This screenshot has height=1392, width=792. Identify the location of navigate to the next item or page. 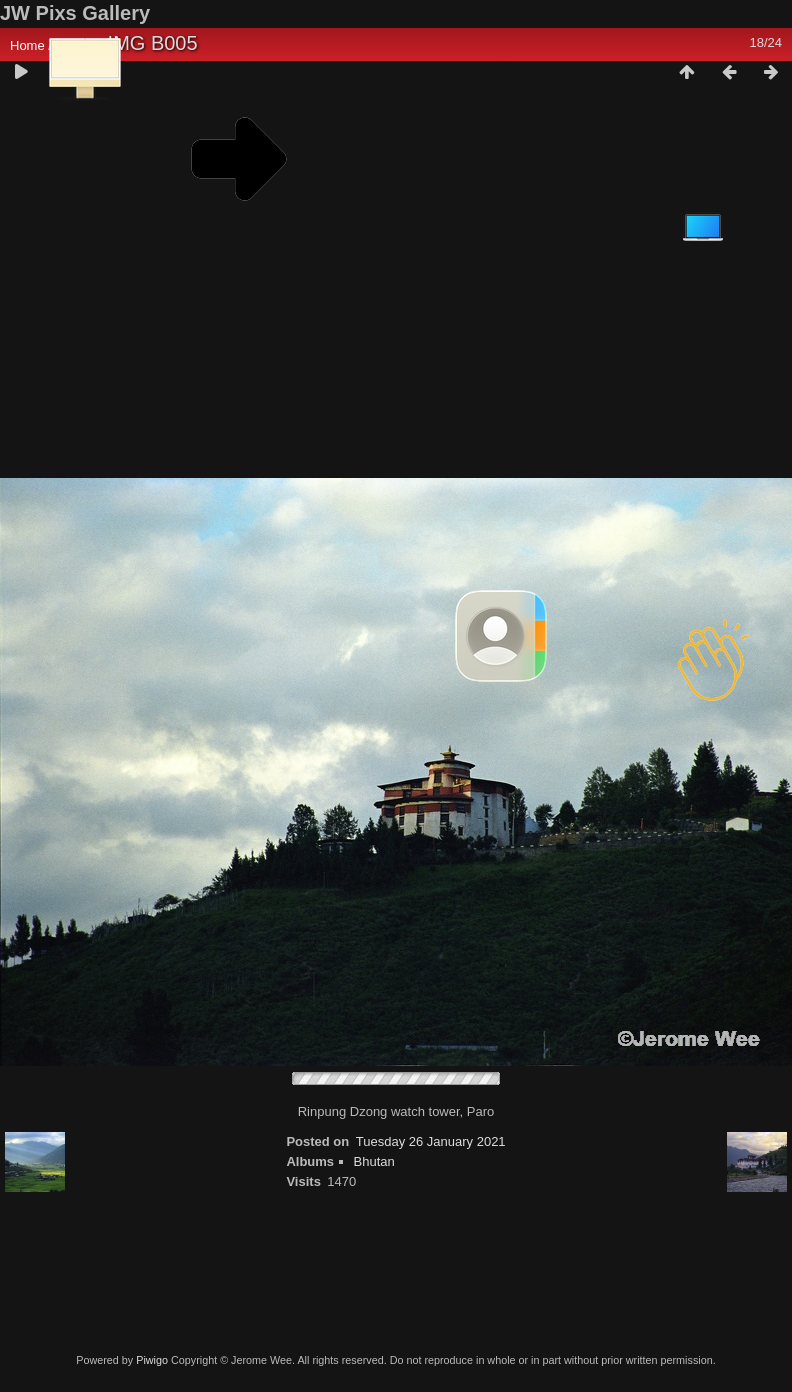
(240, 159).